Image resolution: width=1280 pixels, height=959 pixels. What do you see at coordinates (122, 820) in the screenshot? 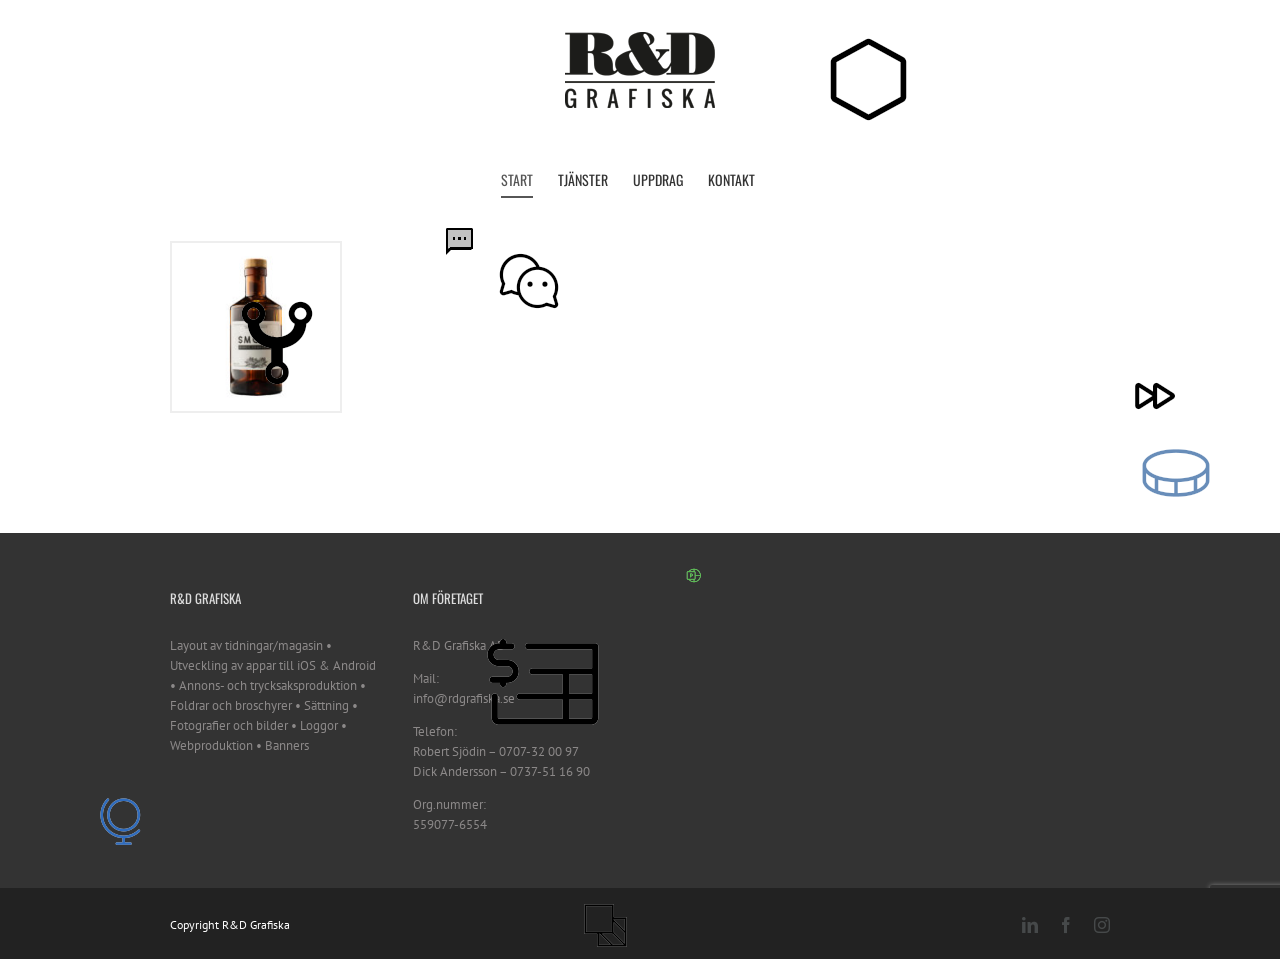
I see `access global or international settings` at bounding box center [122, 820].